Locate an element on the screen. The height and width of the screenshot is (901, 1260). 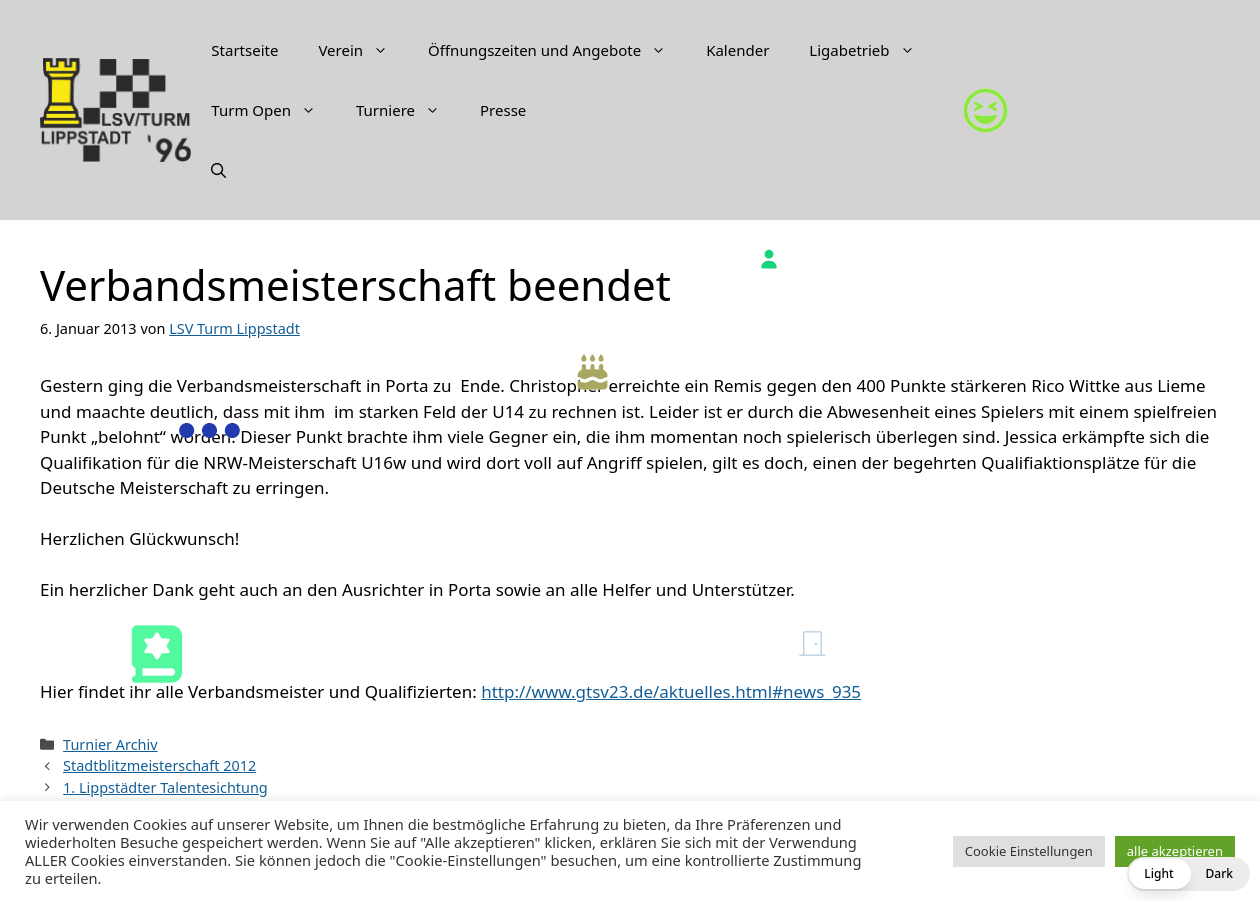
exit or log out of the application is located at coordinates (812, 643).